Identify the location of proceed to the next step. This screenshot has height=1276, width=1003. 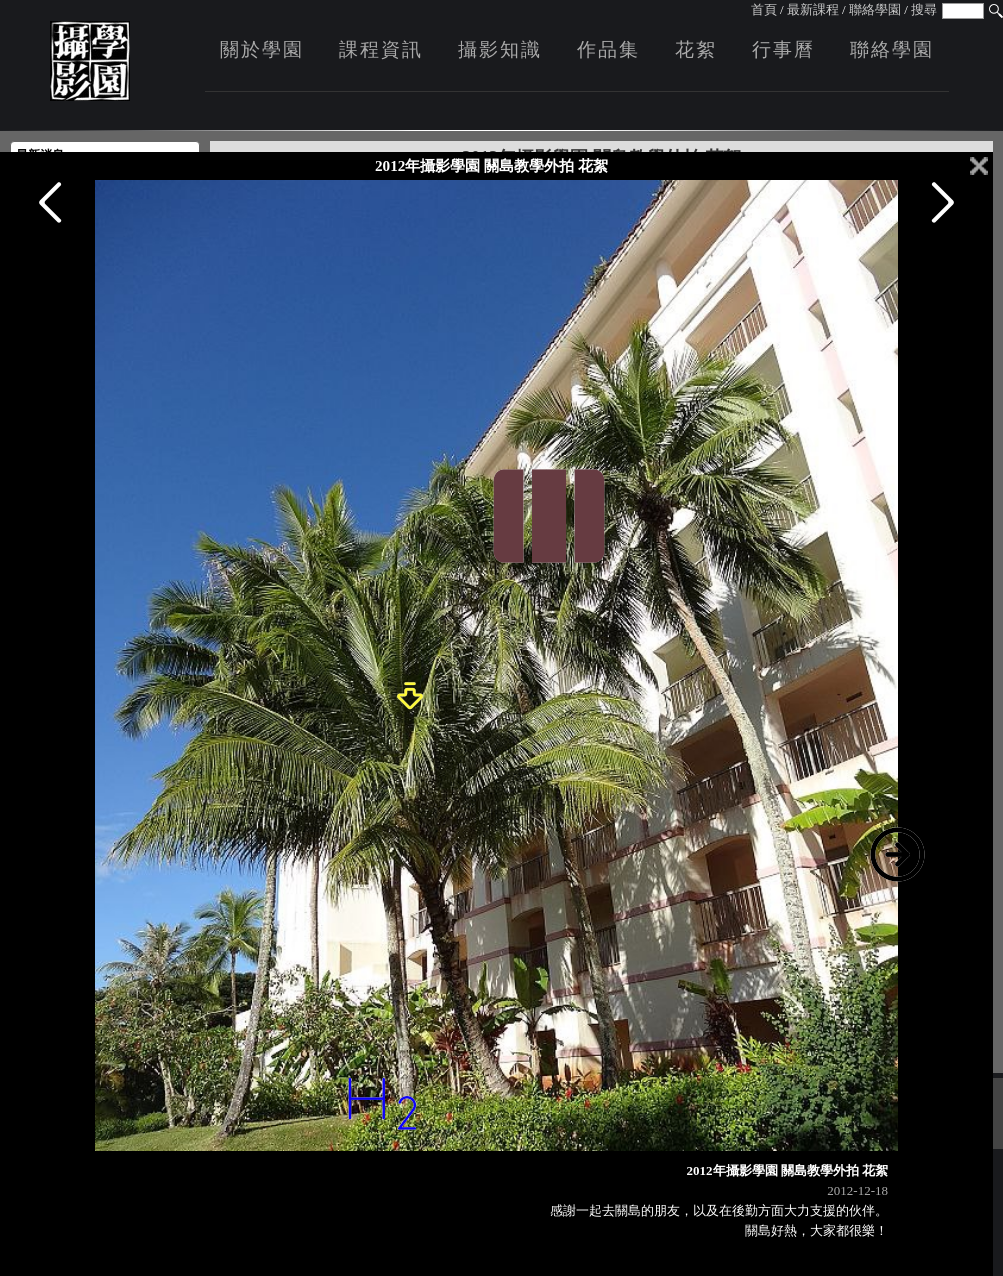
(897, 854).